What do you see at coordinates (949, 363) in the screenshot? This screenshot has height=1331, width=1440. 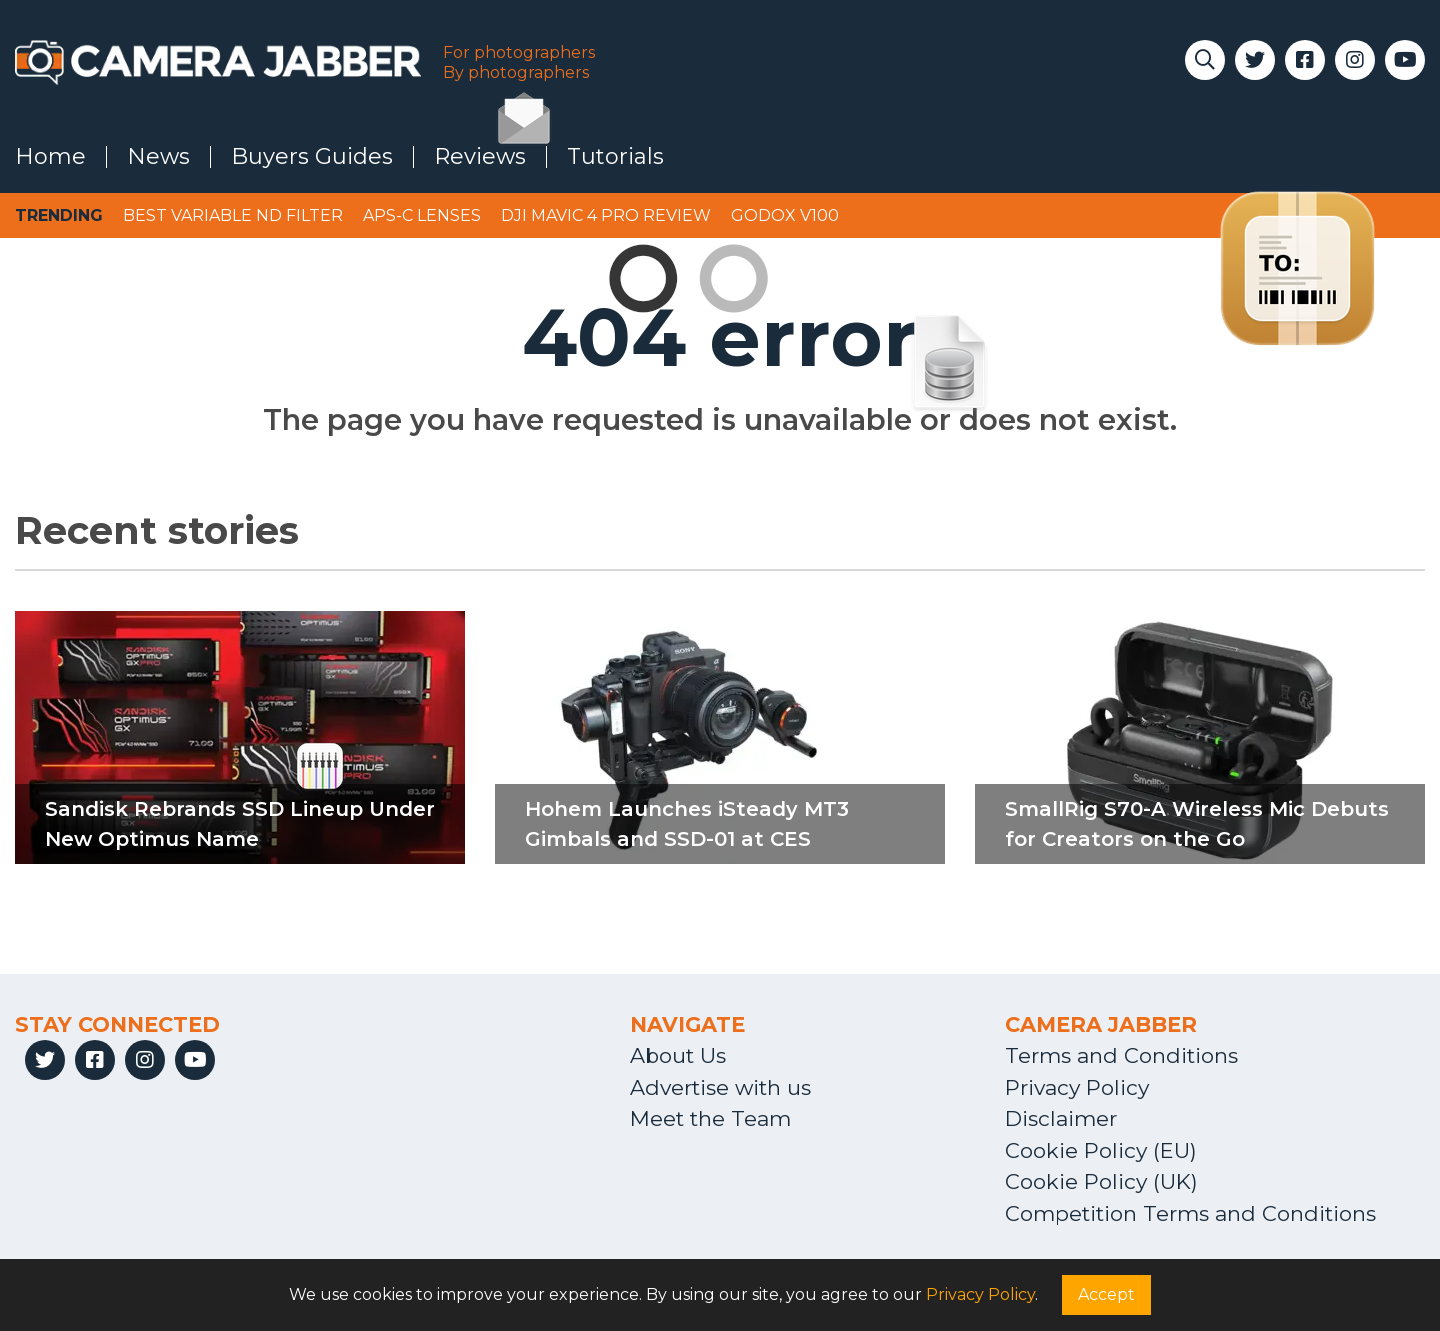 I see `open an sql database file` at bounding box center [949, 363].